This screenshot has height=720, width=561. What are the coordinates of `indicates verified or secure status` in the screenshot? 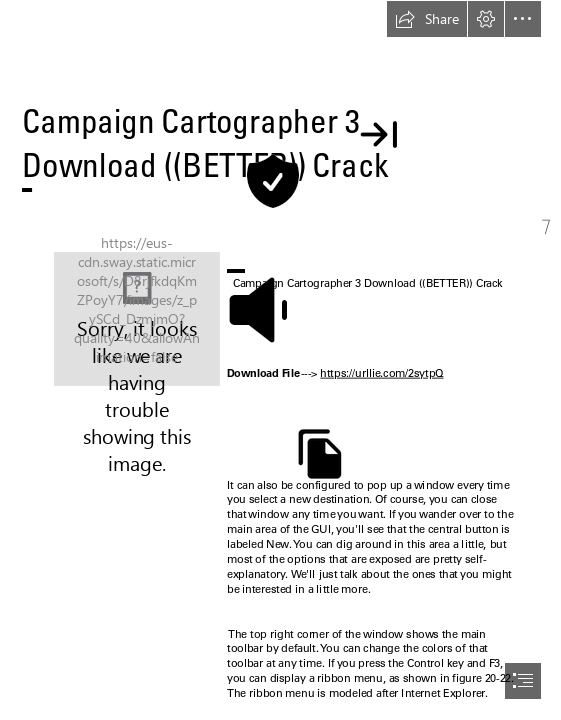 It's located at (273, 181).